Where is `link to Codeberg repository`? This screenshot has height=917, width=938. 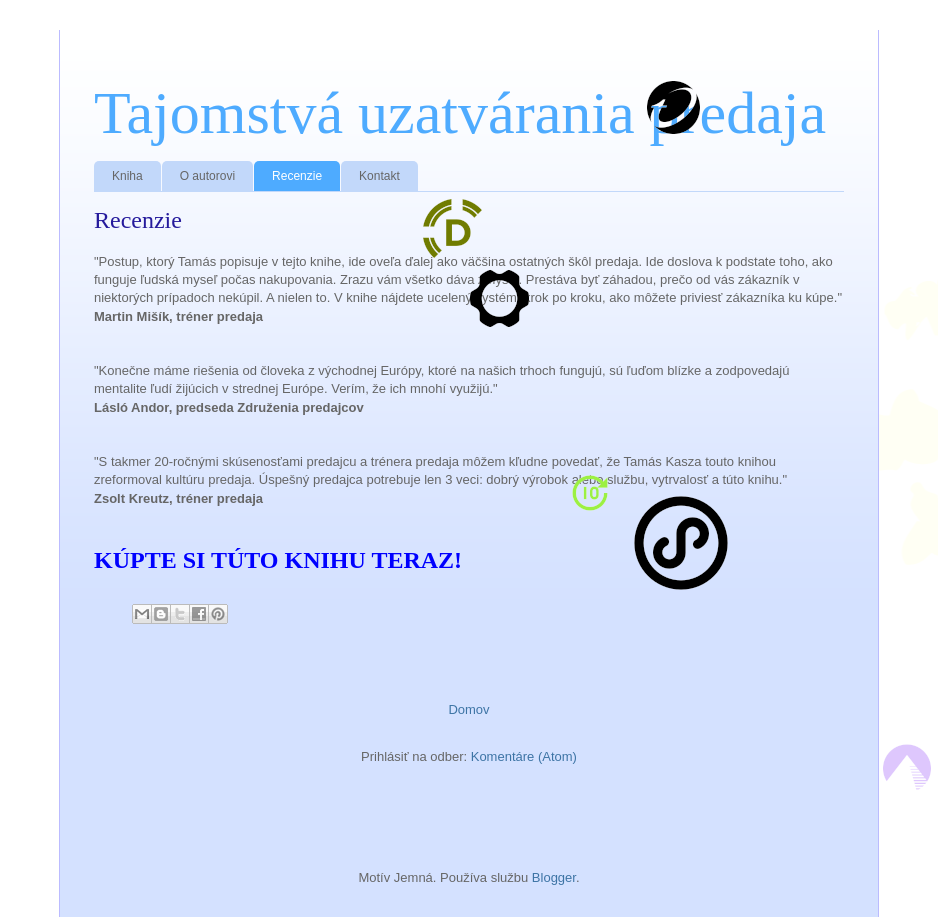 link to Codeberg repository is located at coordinates (907, 767).